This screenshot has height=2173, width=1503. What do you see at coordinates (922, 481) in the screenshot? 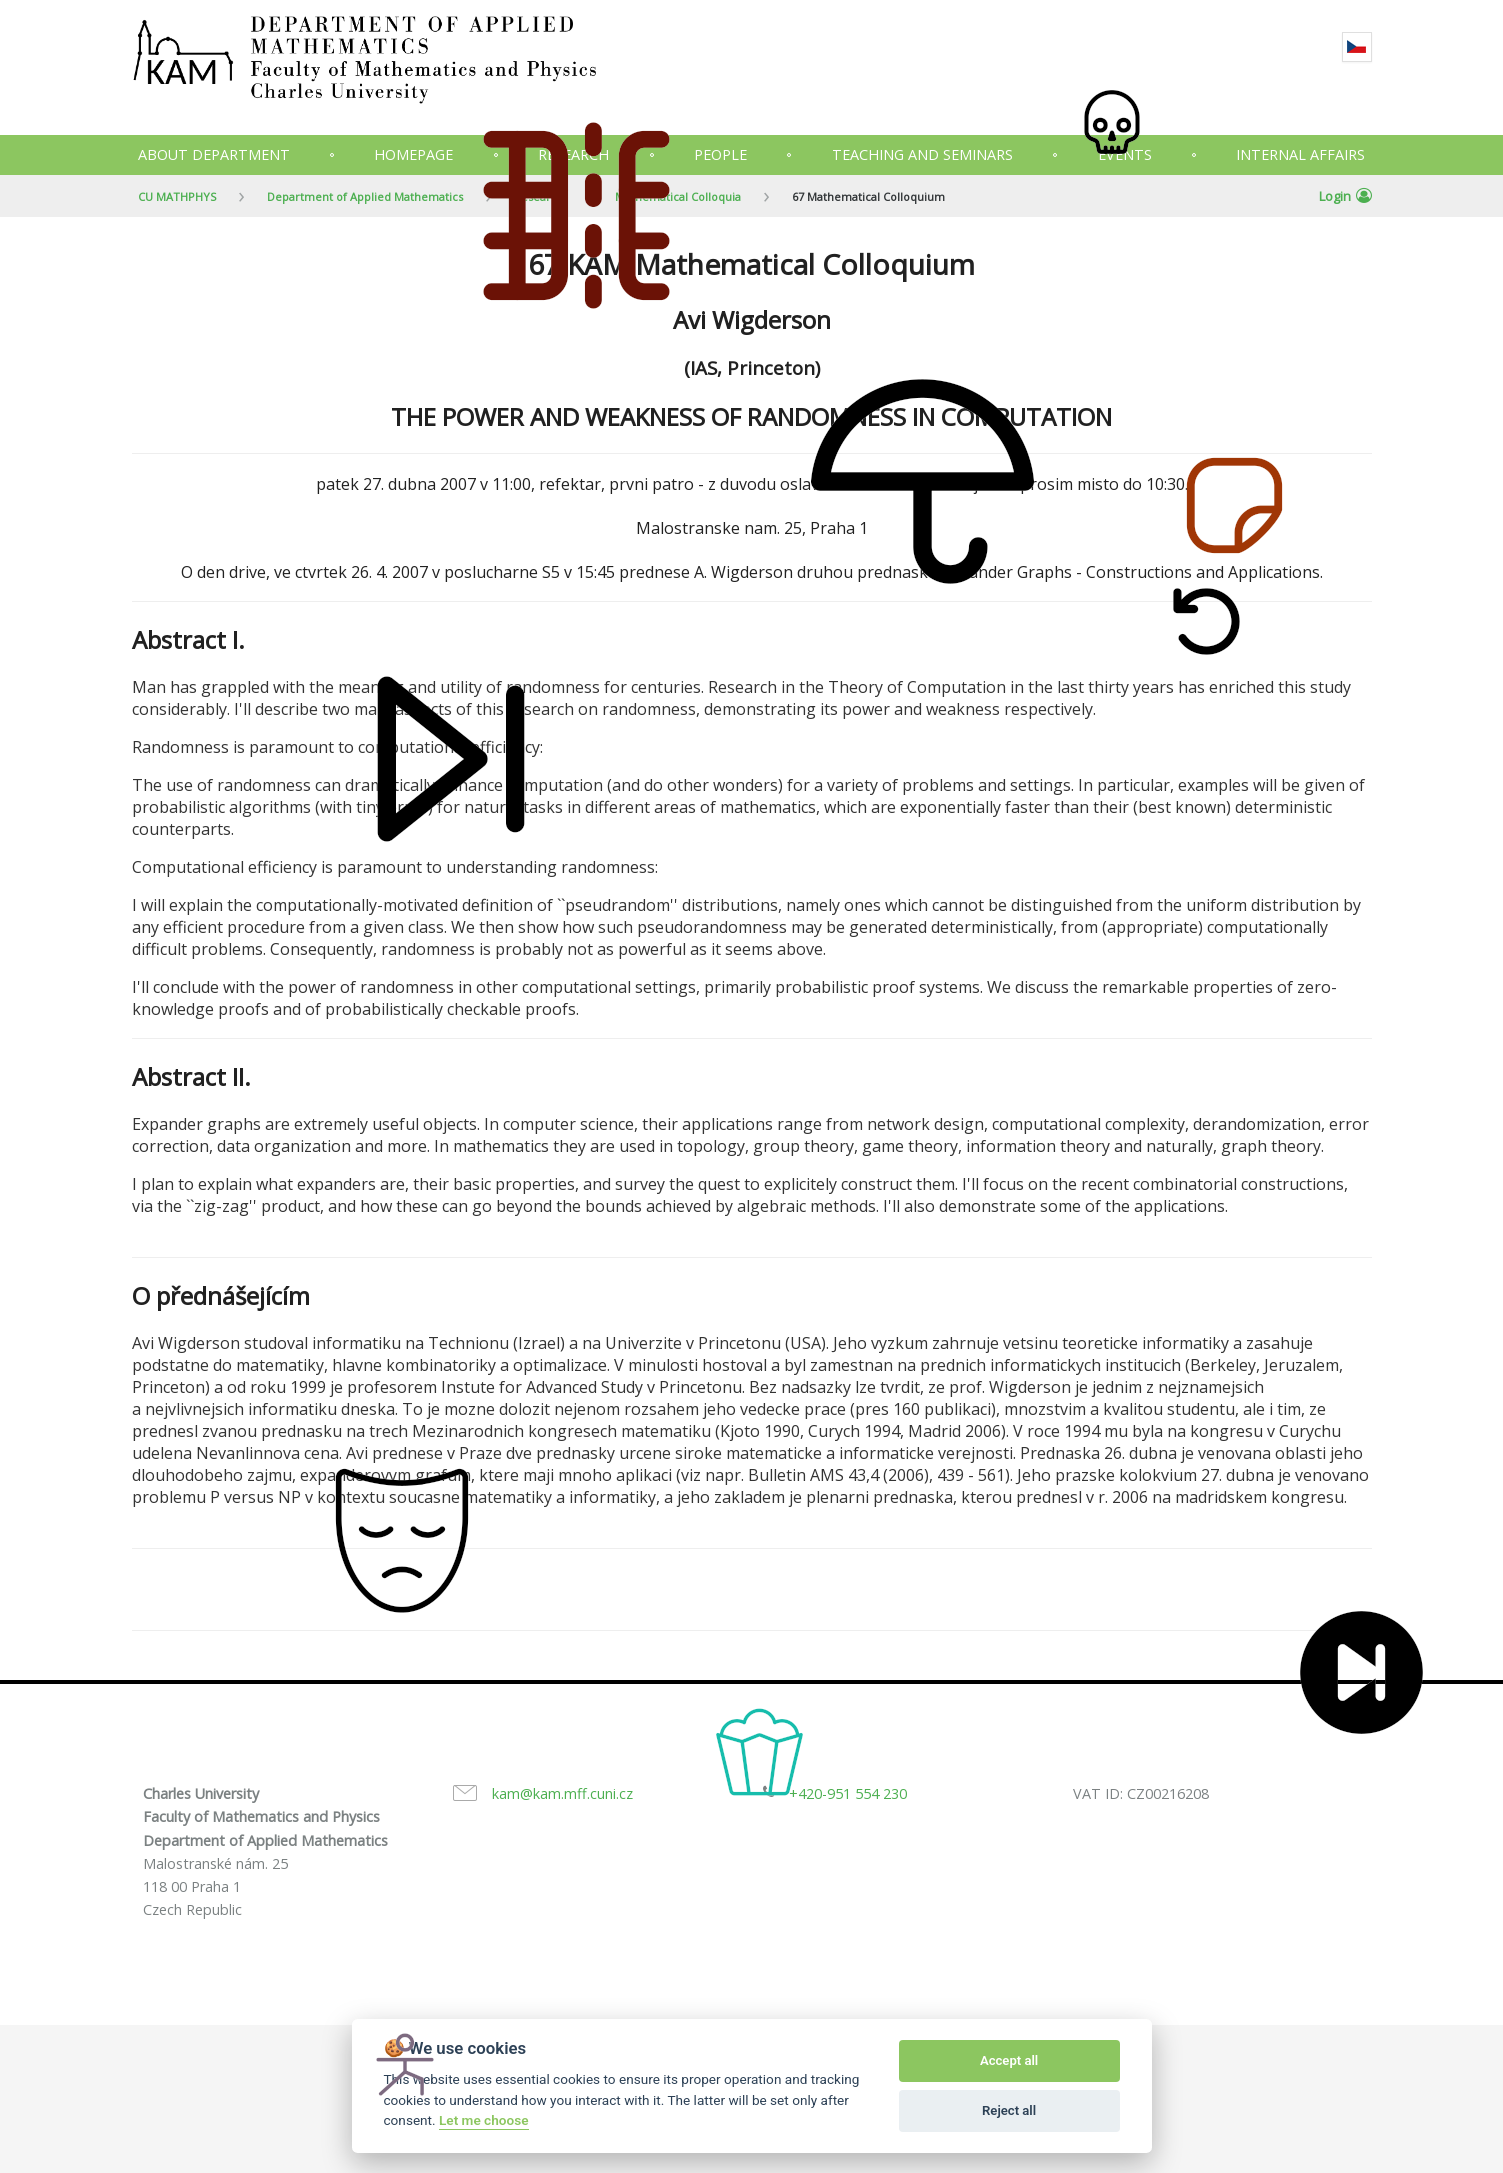
I see `view weather protection or rain forecast` at bounding box center [922, 481].